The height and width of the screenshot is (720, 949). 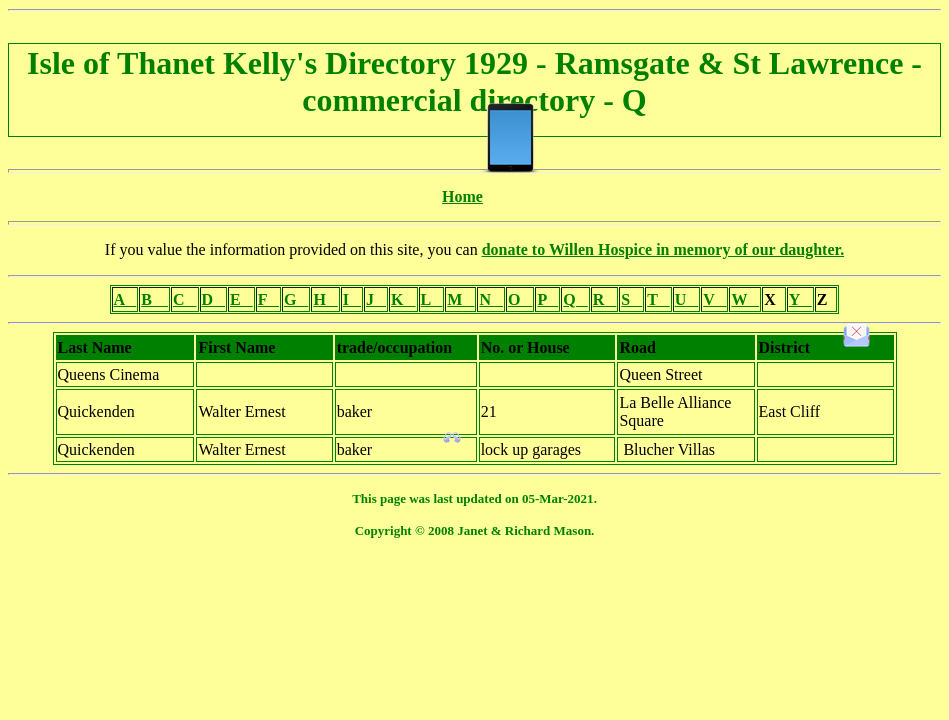 I want to click on mark email as spam or junk, so click(x=856, y=336).